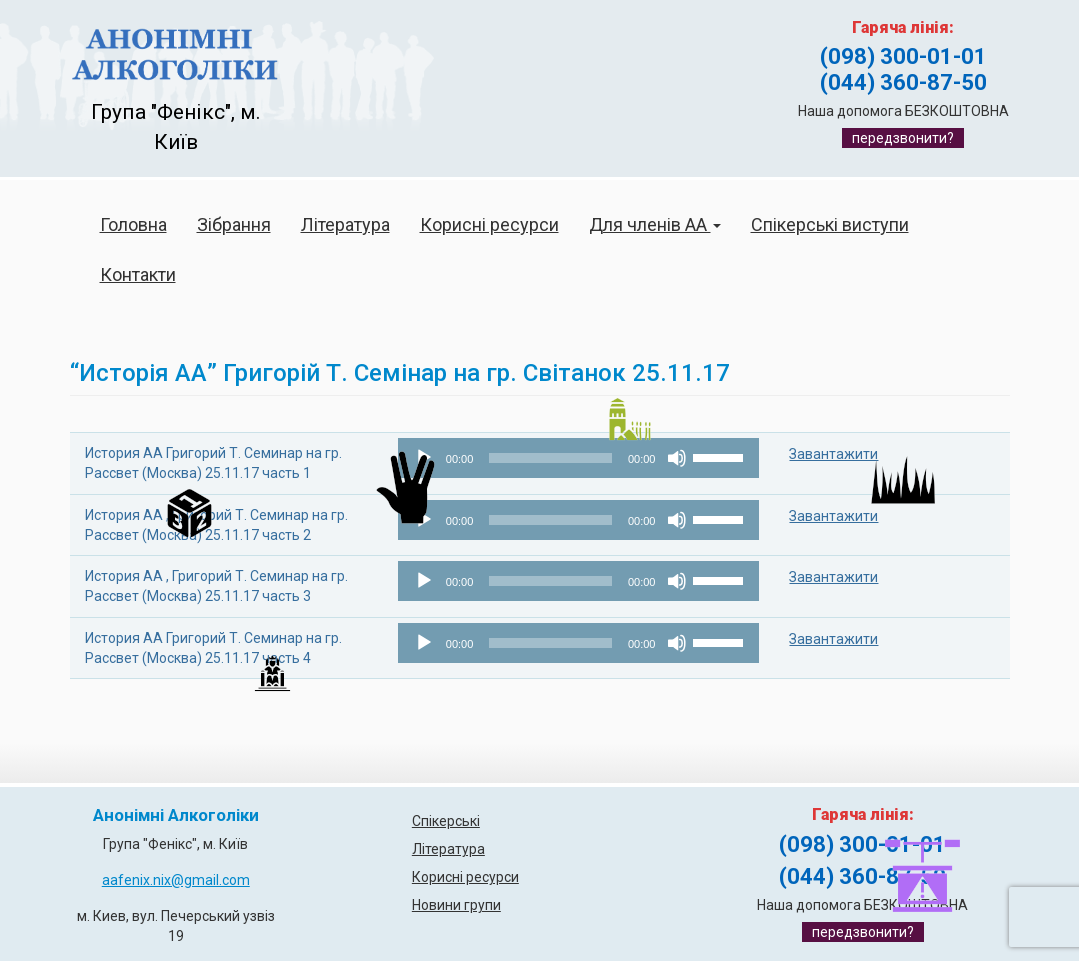 The image size is (1079, 961). I want to click on roll dice or generate random number, so click(189, 513).